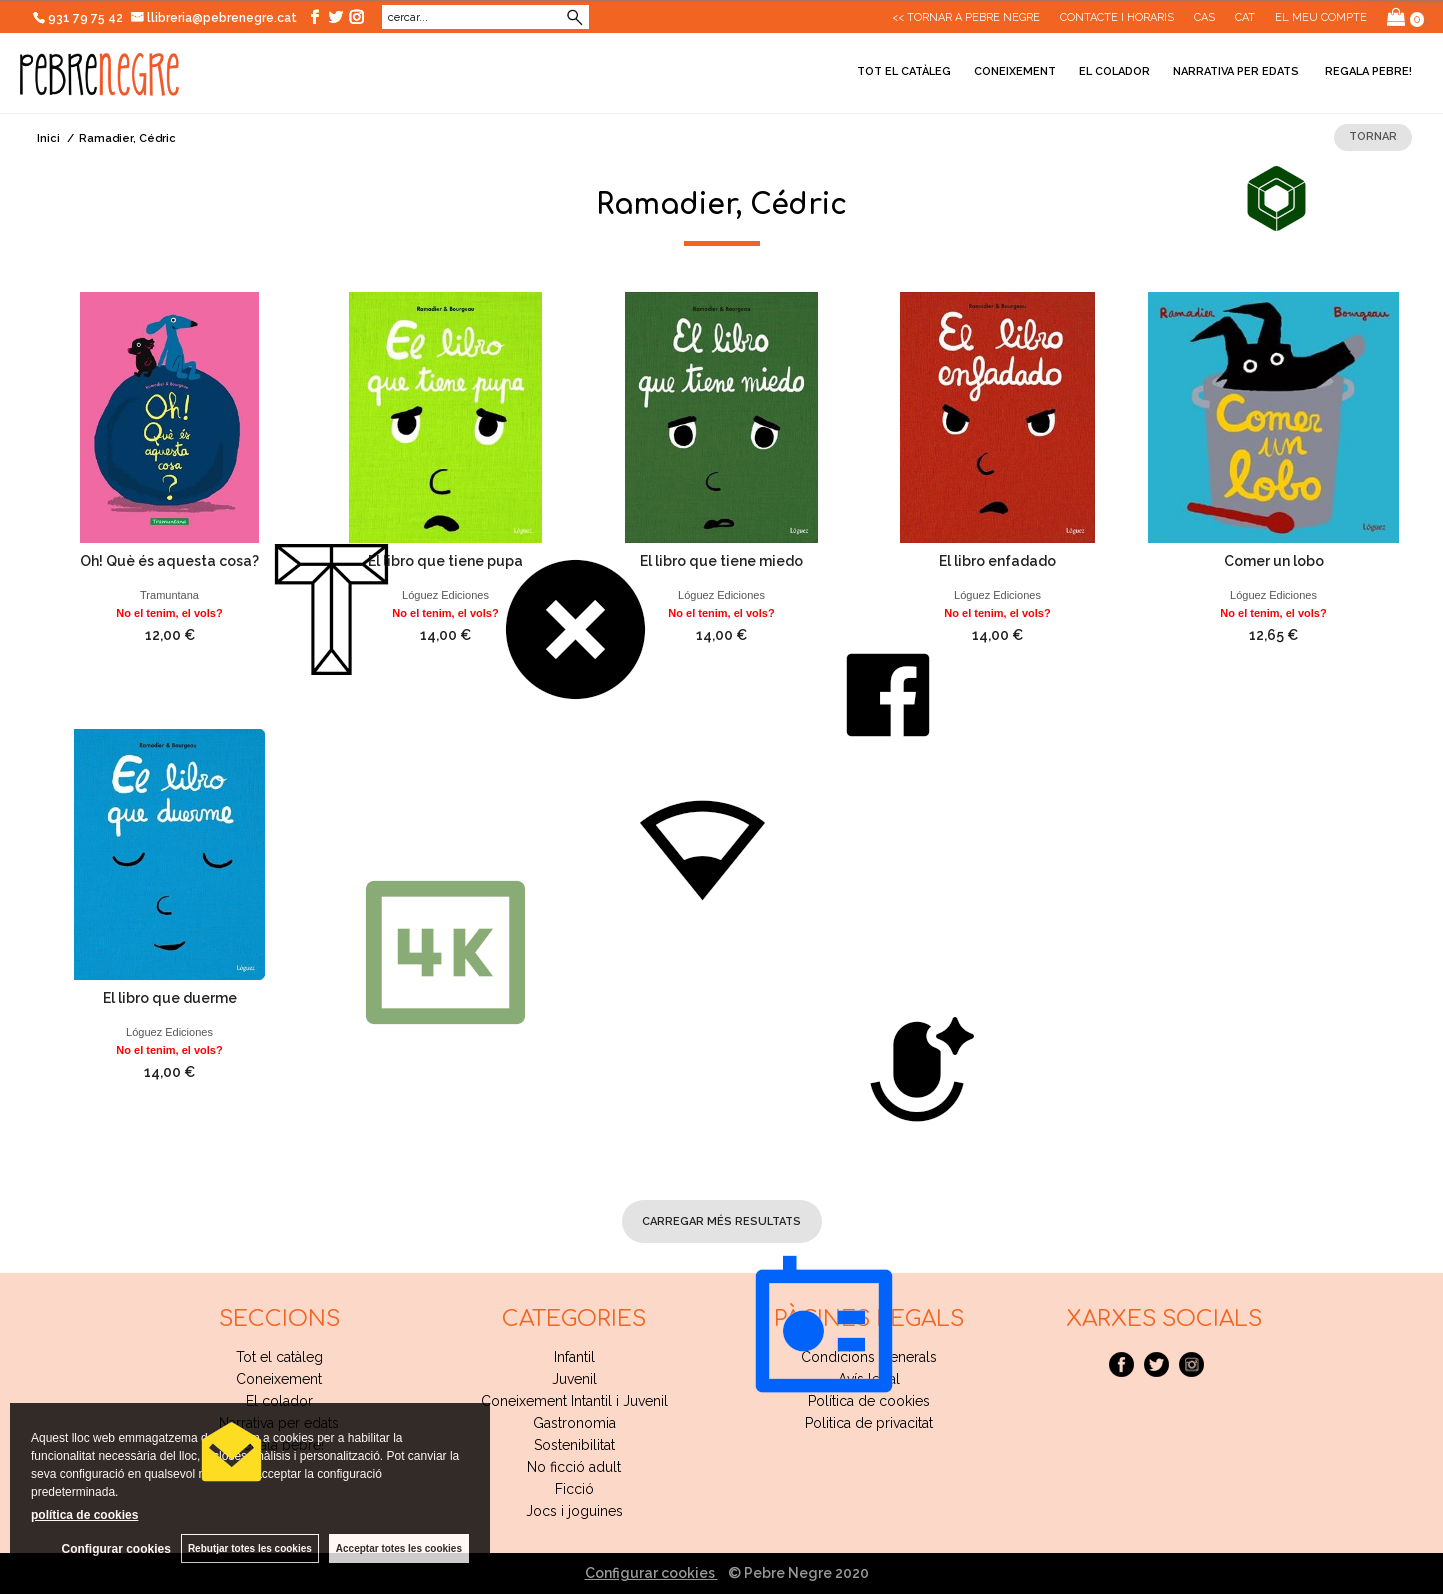 This screenshot has width=1443, height=1594. I want to click on indicates the app uses Jetpack Compose, so click(1276, 198).